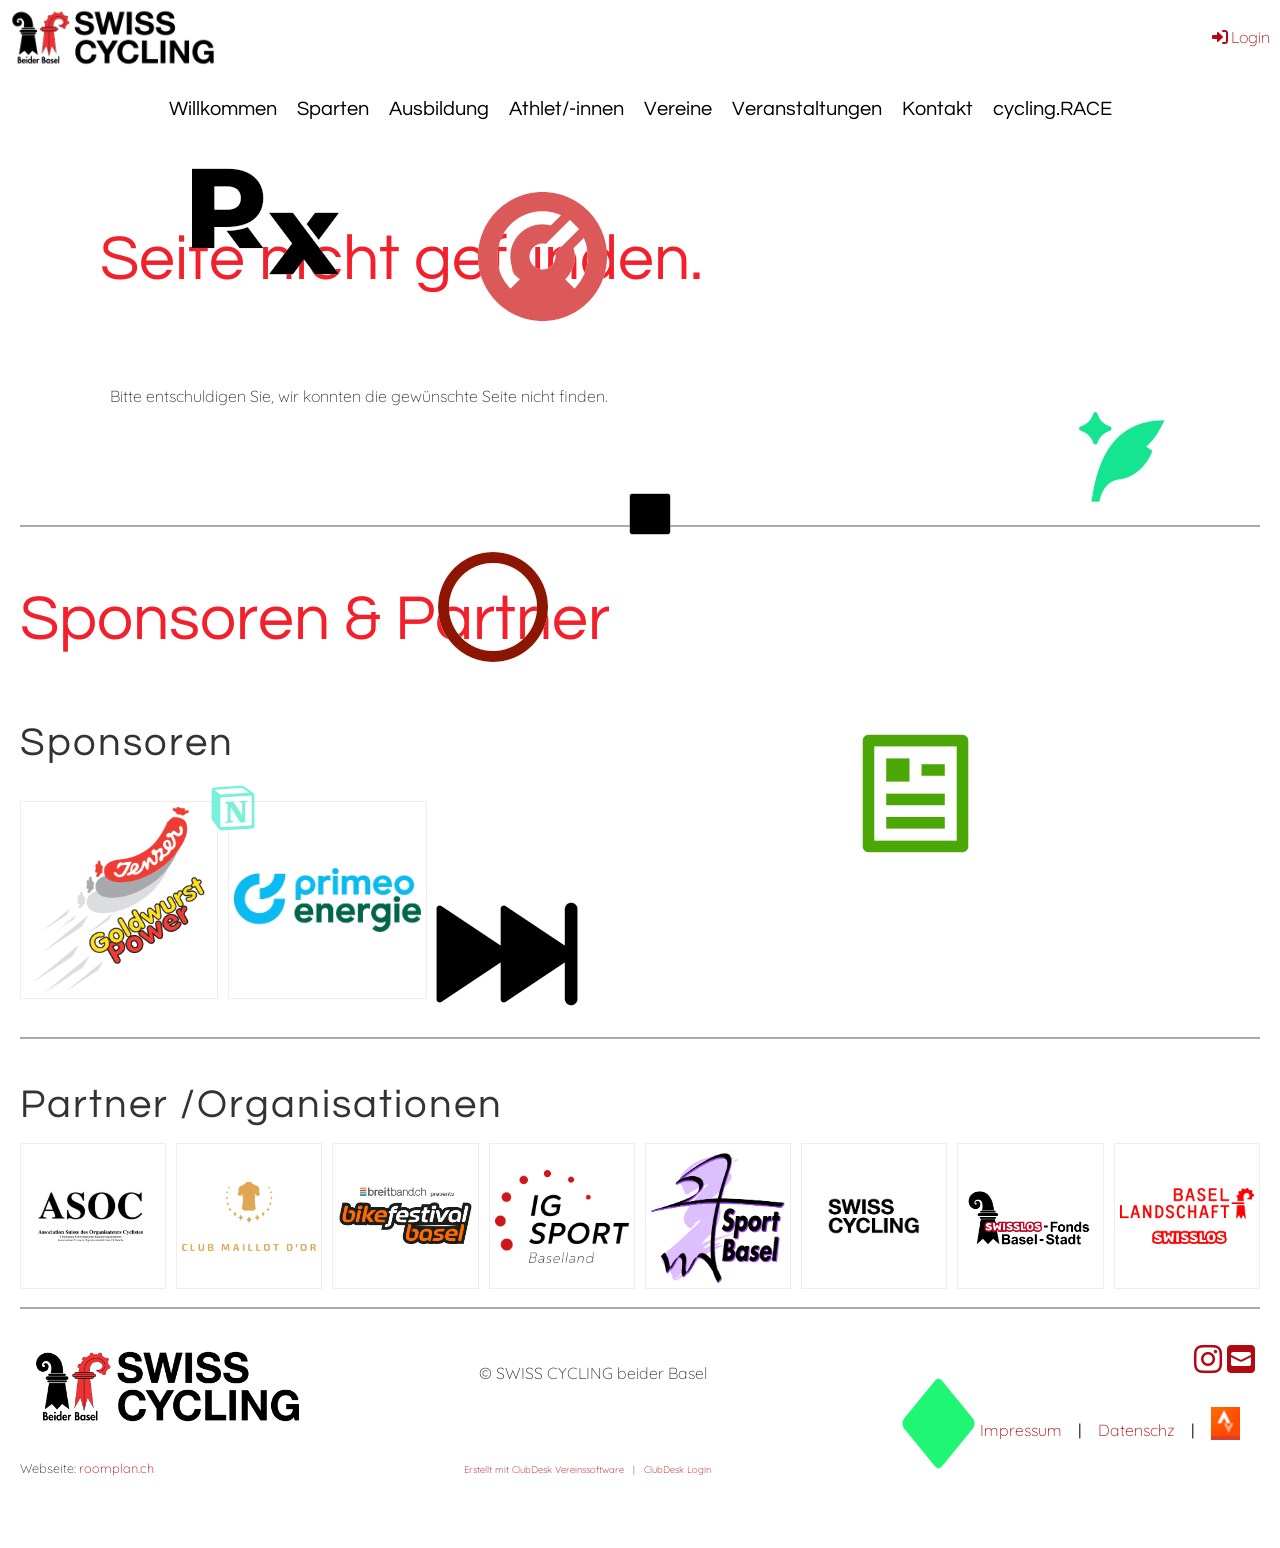 Image resolution: width=1280 pixels, height=1548 pixels. I want to click on open Notion app, so click(234, 808).